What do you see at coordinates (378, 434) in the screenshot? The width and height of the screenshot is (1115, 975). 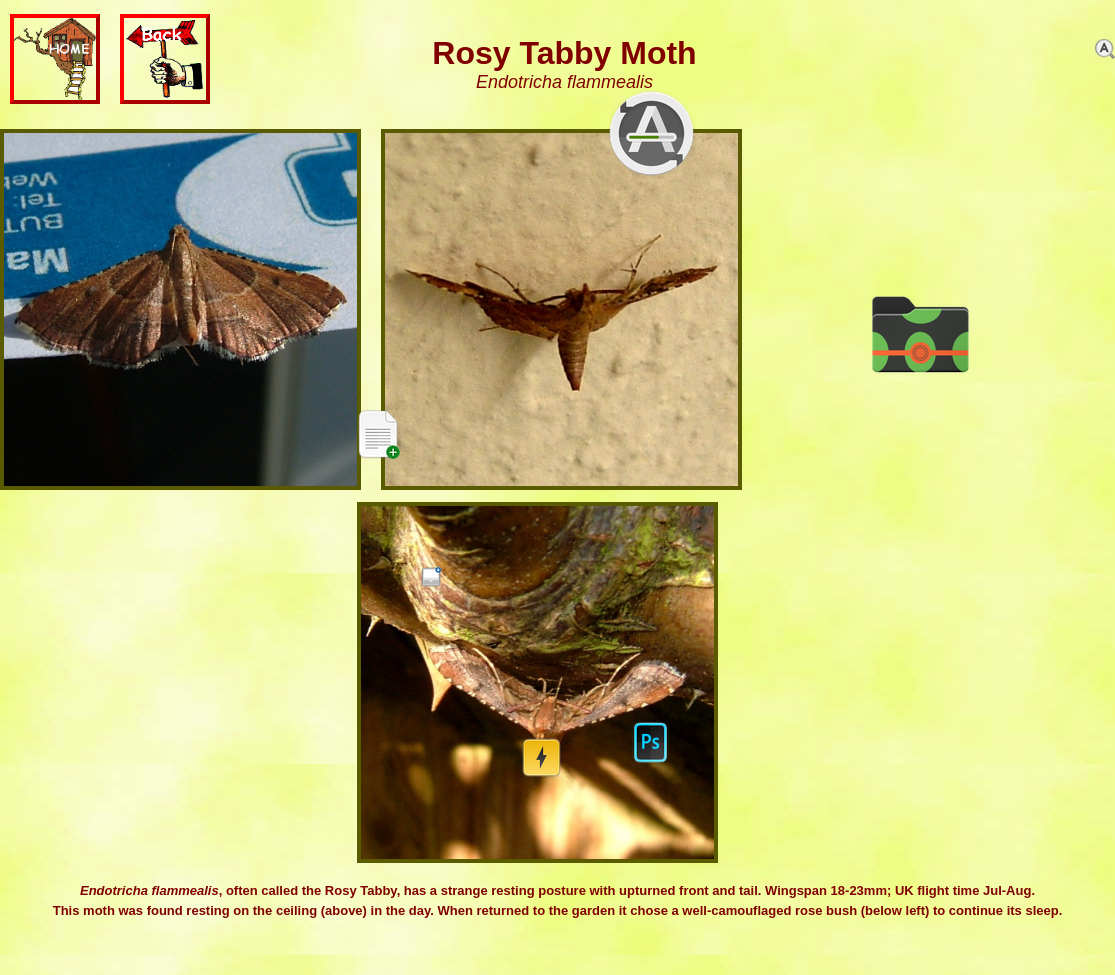 I see `create a new document` at bounding box center [378, 434].